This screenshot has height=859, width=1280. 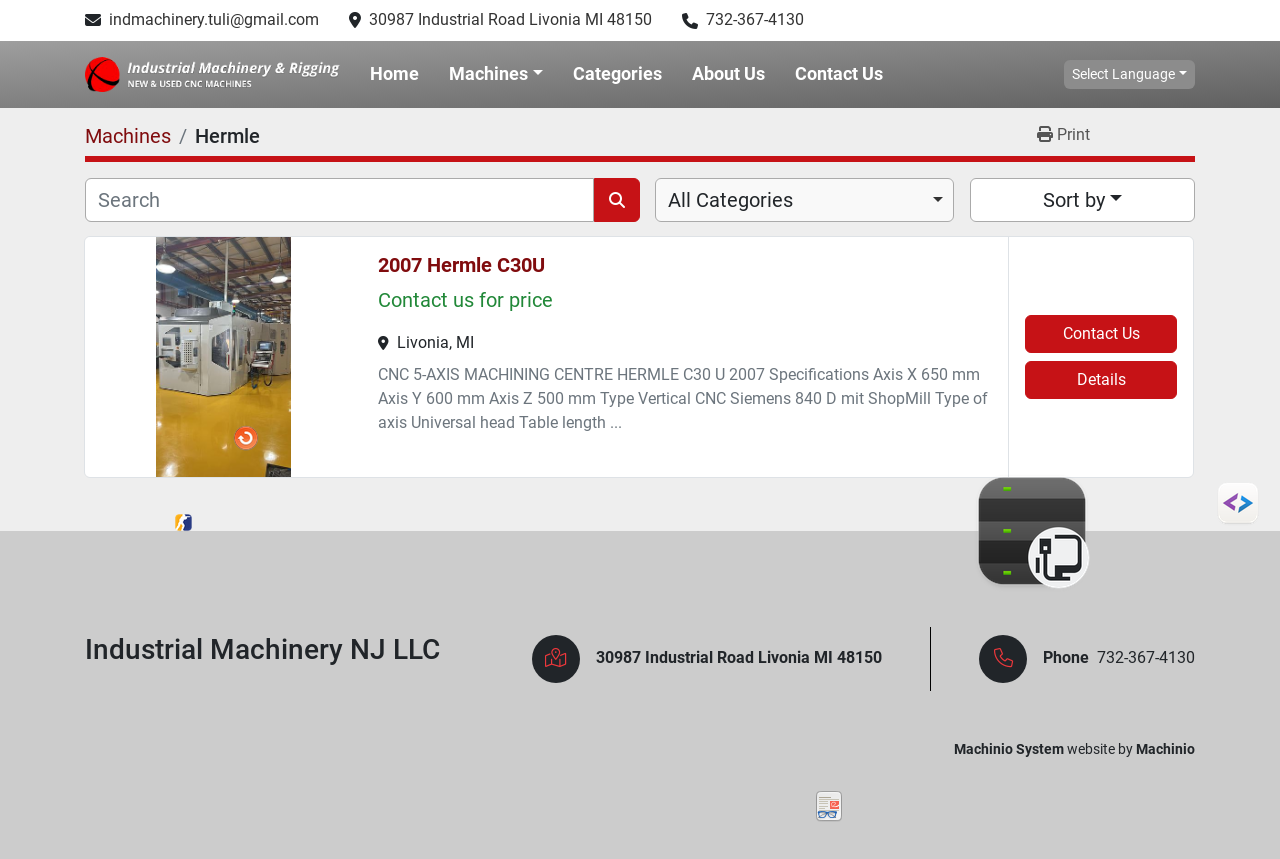 I want to click on launch counter-strike 2, so click(x=183, y=522).